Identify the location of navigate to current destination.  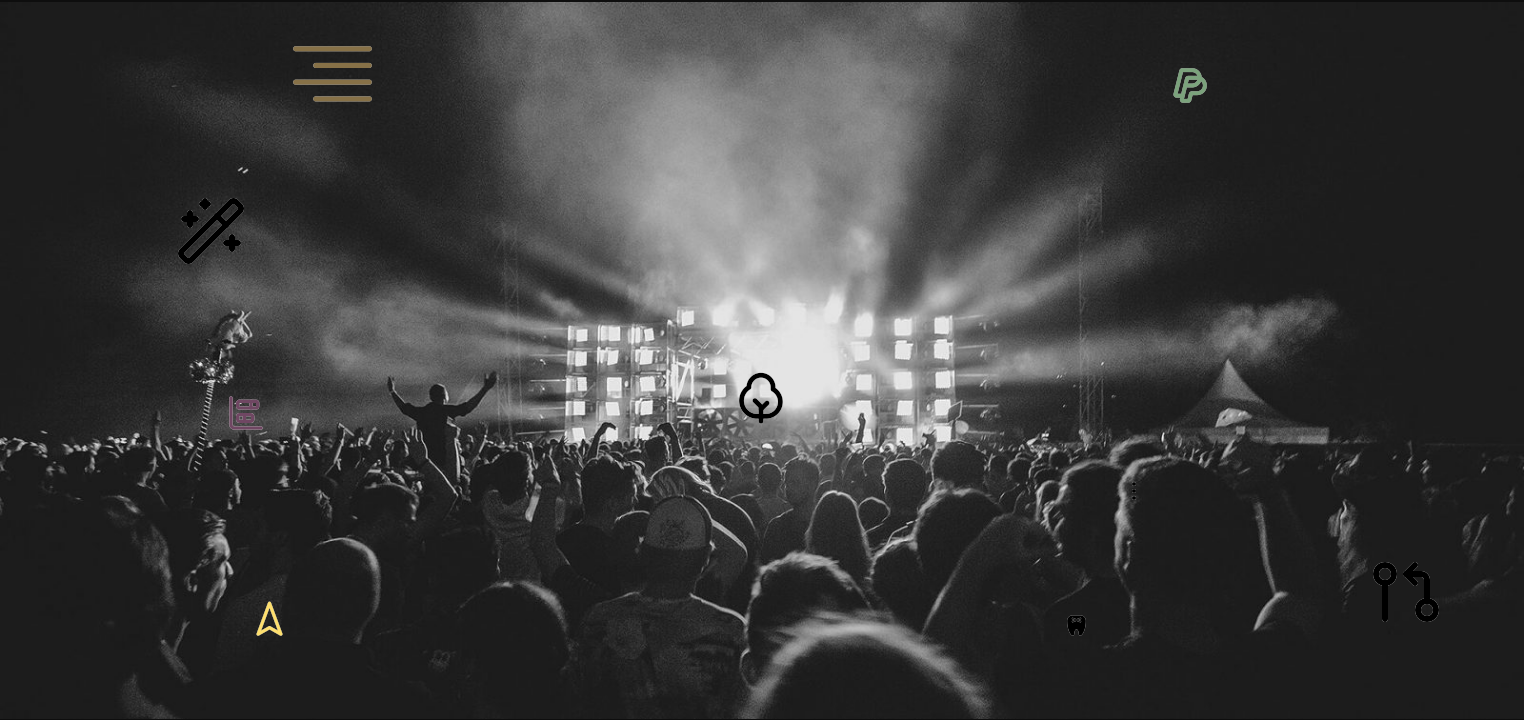
(269, 619).